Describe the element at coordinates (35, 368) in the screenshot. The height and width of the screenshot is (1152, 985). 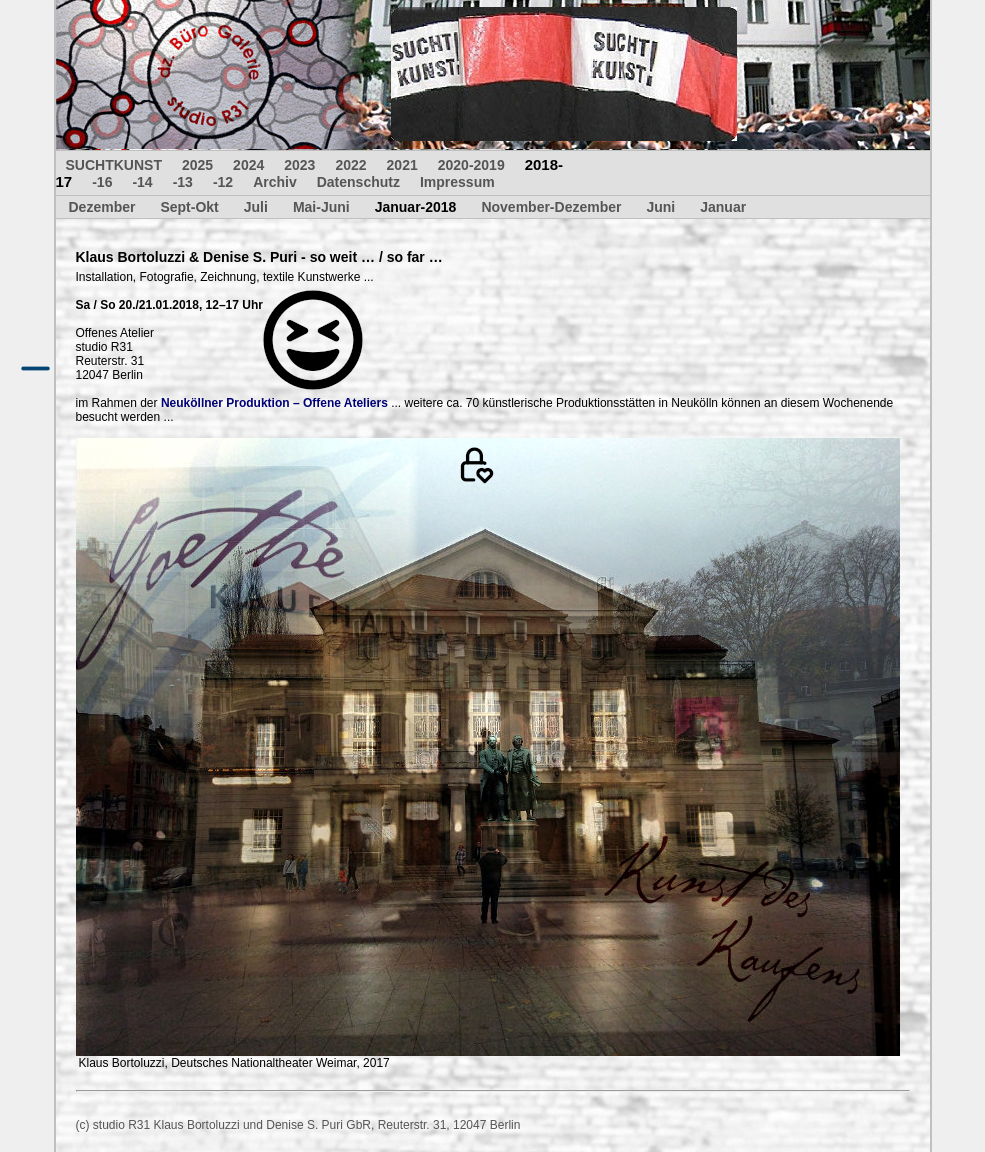
I see `remove an item from a list or cart` at that location.